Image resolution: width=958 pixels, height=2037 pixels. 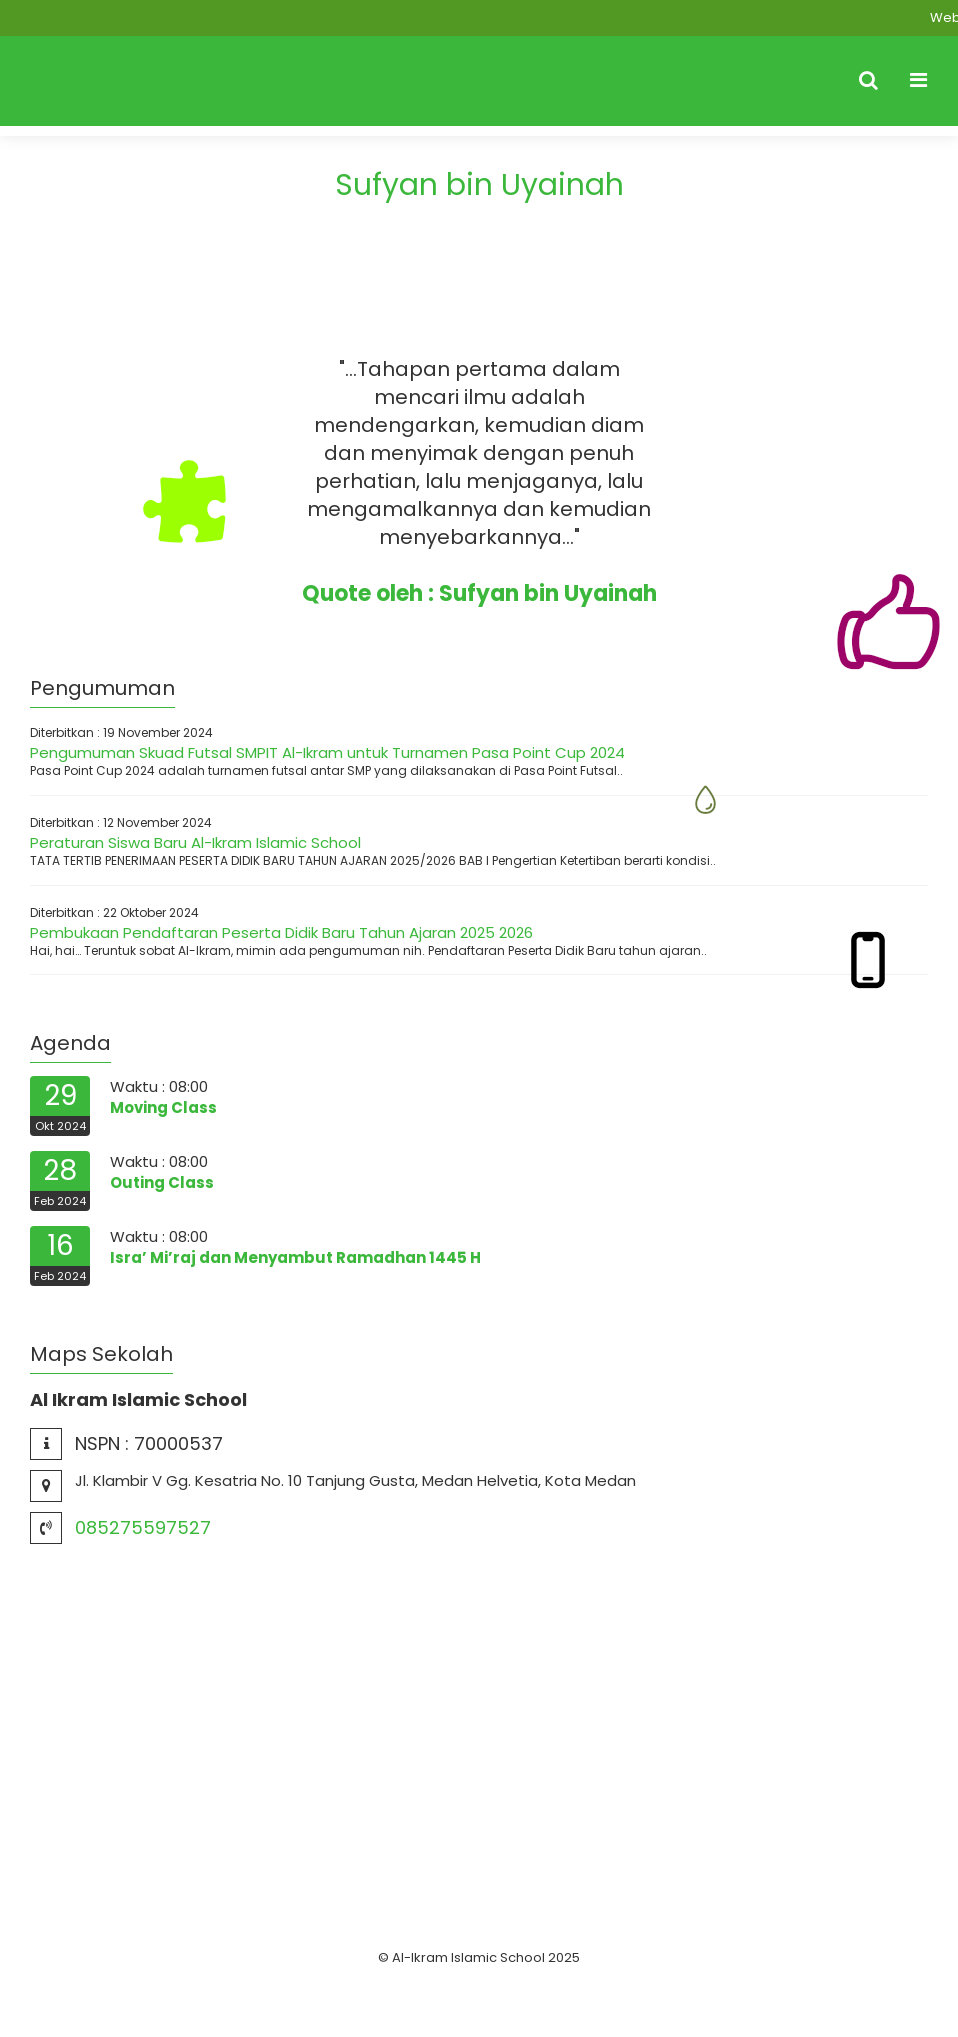 What do you see at coordinates (705, 799) in the screenshot?
I see `indicates water or hydration tracking` at bounding box center [705, 799].